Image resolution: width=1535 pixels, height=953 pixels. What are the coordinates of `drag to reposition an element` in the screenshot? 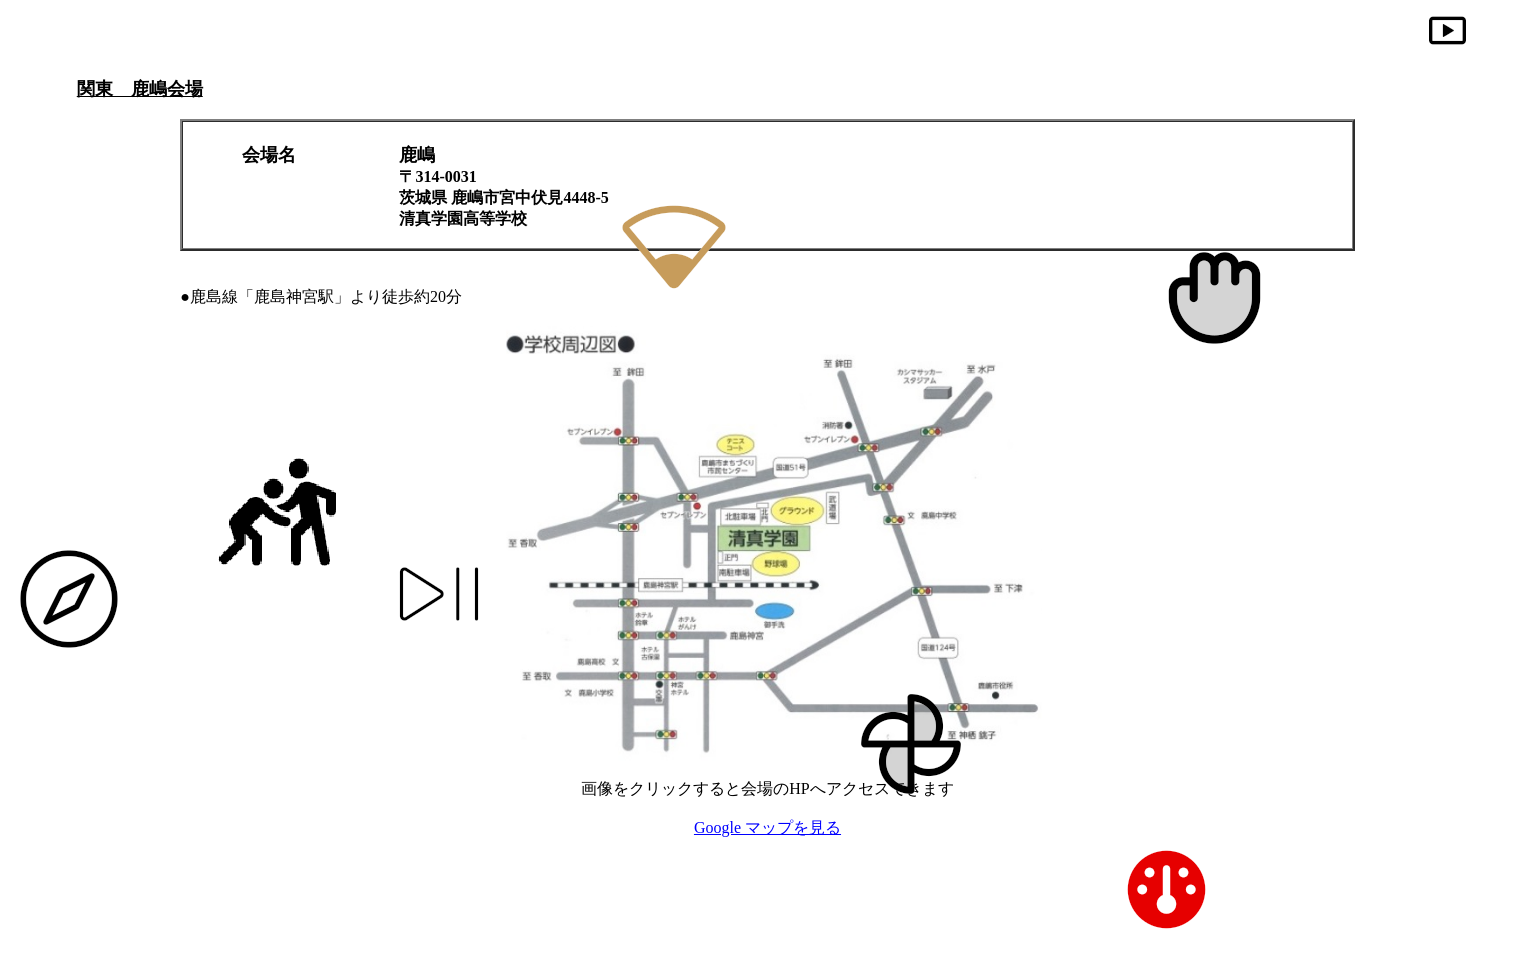 It's located at (1214, 285).